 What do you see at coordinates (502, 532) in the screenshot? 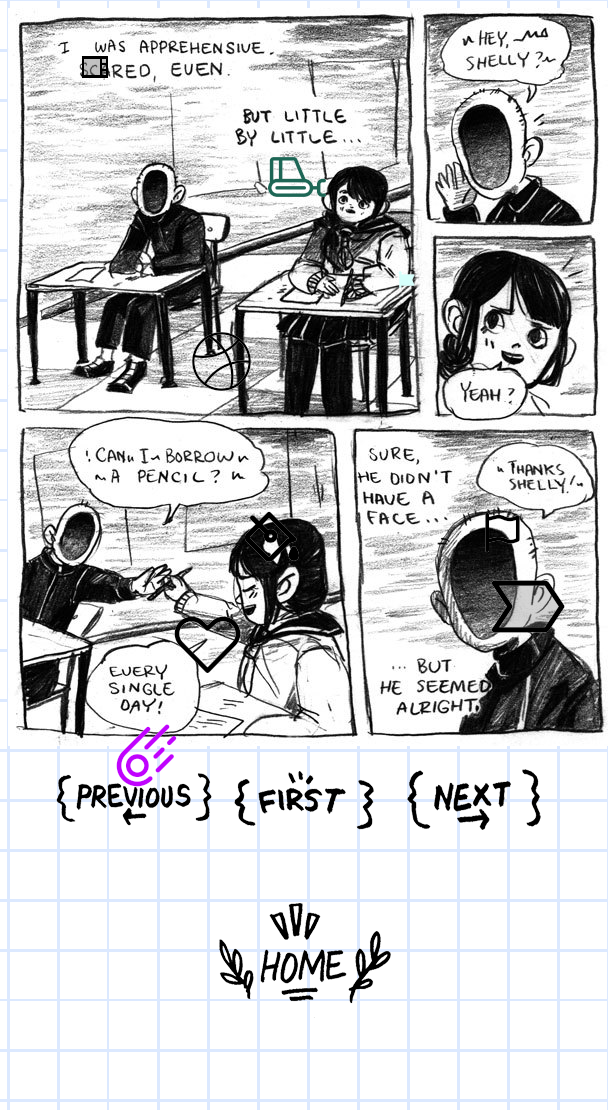
I see `flag or bookmark this item` at bounding box center [502, 532].